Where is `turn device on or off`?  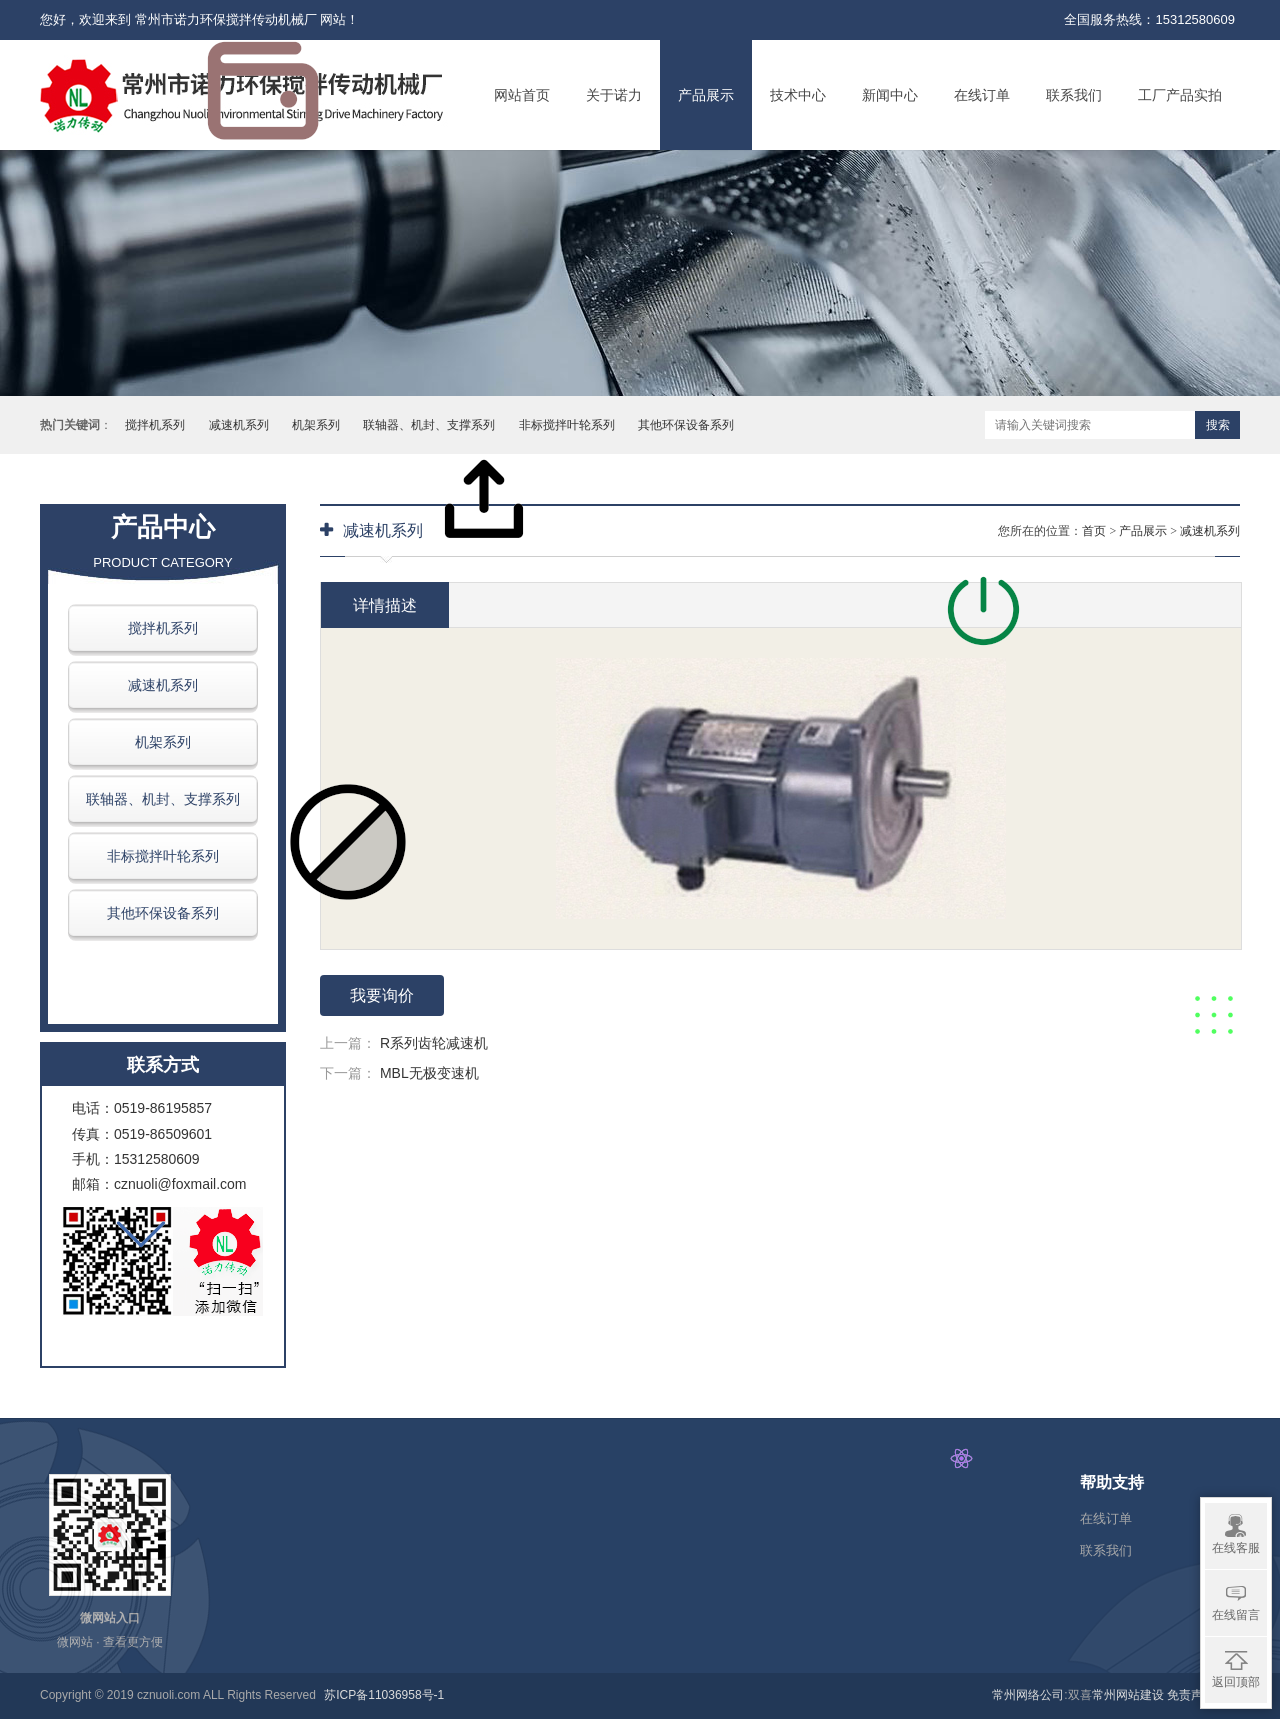 turn device on or off is located at coordinates (983, 609).